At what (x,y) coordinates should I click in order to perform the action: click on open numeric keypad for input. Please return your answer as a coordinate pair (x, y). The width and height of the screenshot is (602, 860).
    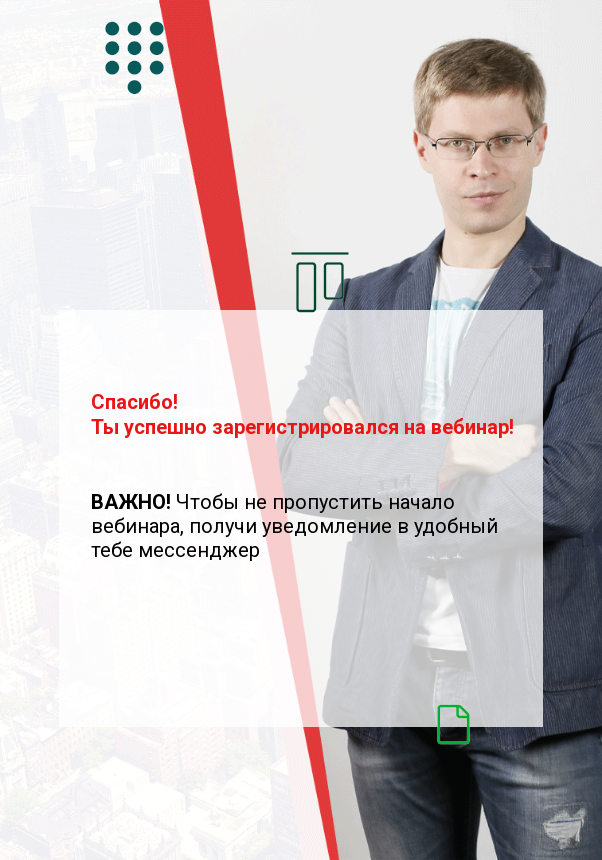
    Looking at the image, I should click on (134, 56).